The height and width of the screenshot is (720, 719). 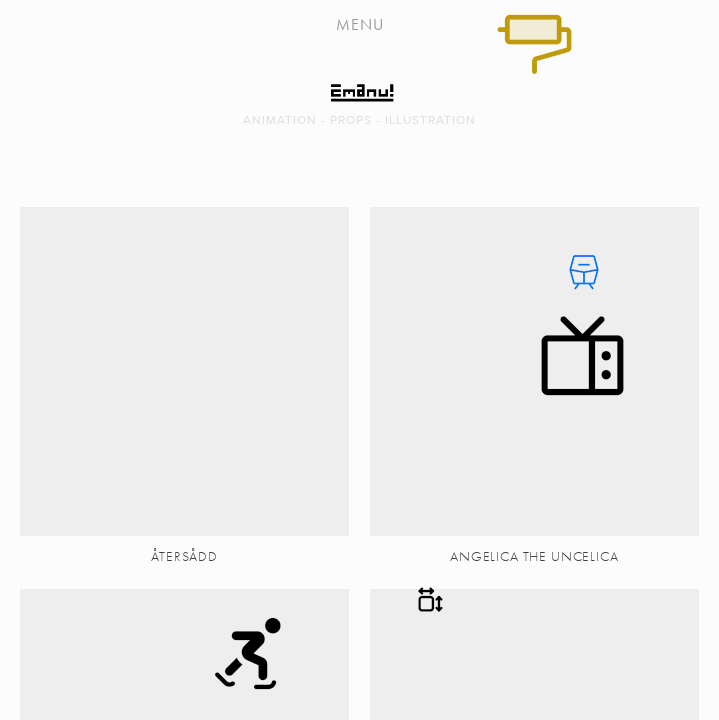 I want to click on view regional train schedules, so click(x=584, y=271).